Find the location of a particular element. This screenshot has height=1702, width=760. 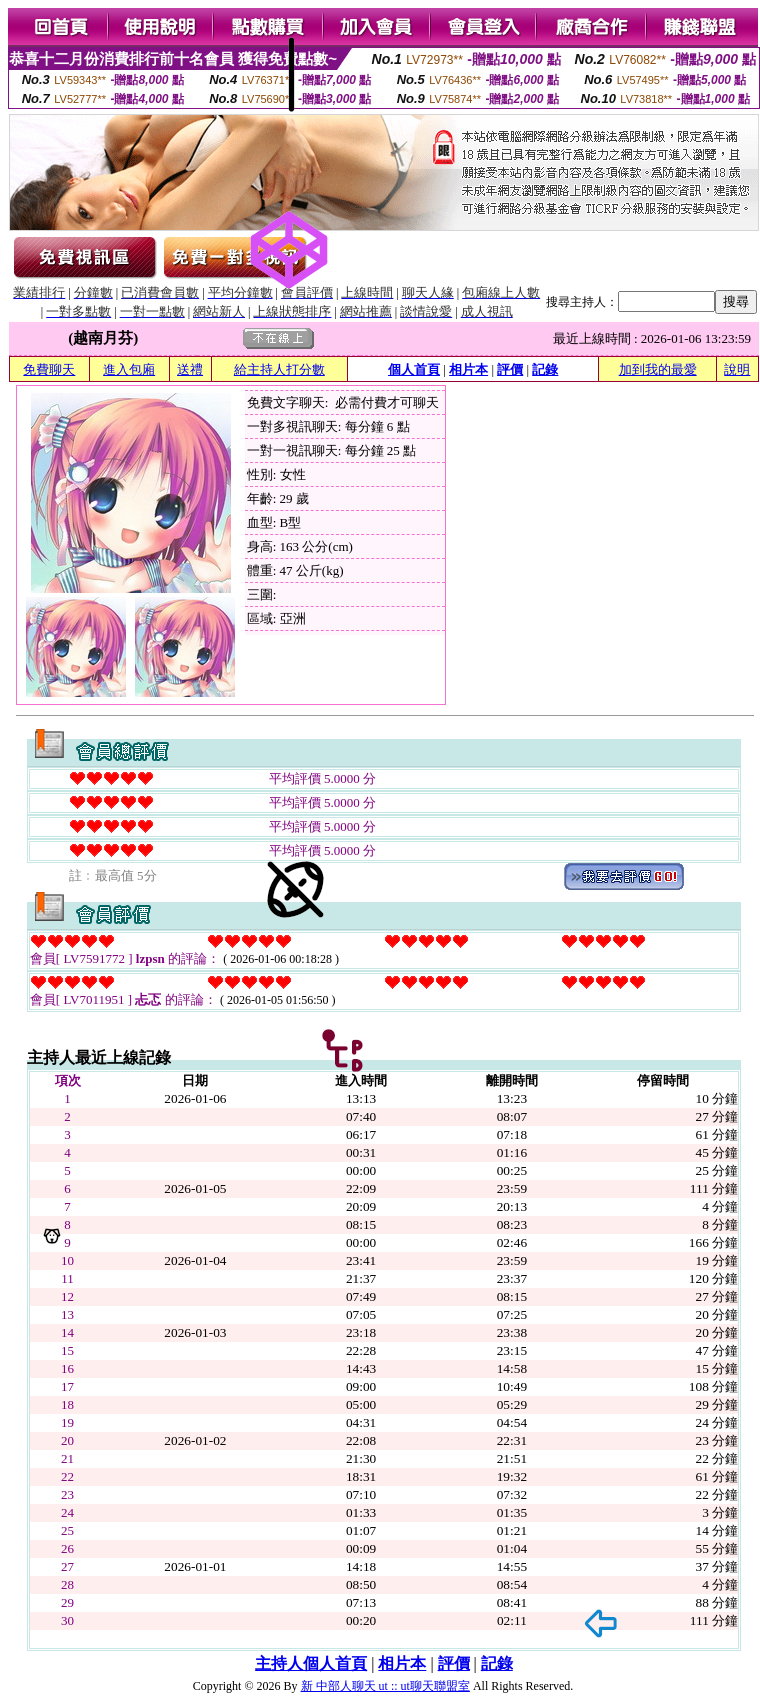

disable football notifications is located at coordinates (295, 889).